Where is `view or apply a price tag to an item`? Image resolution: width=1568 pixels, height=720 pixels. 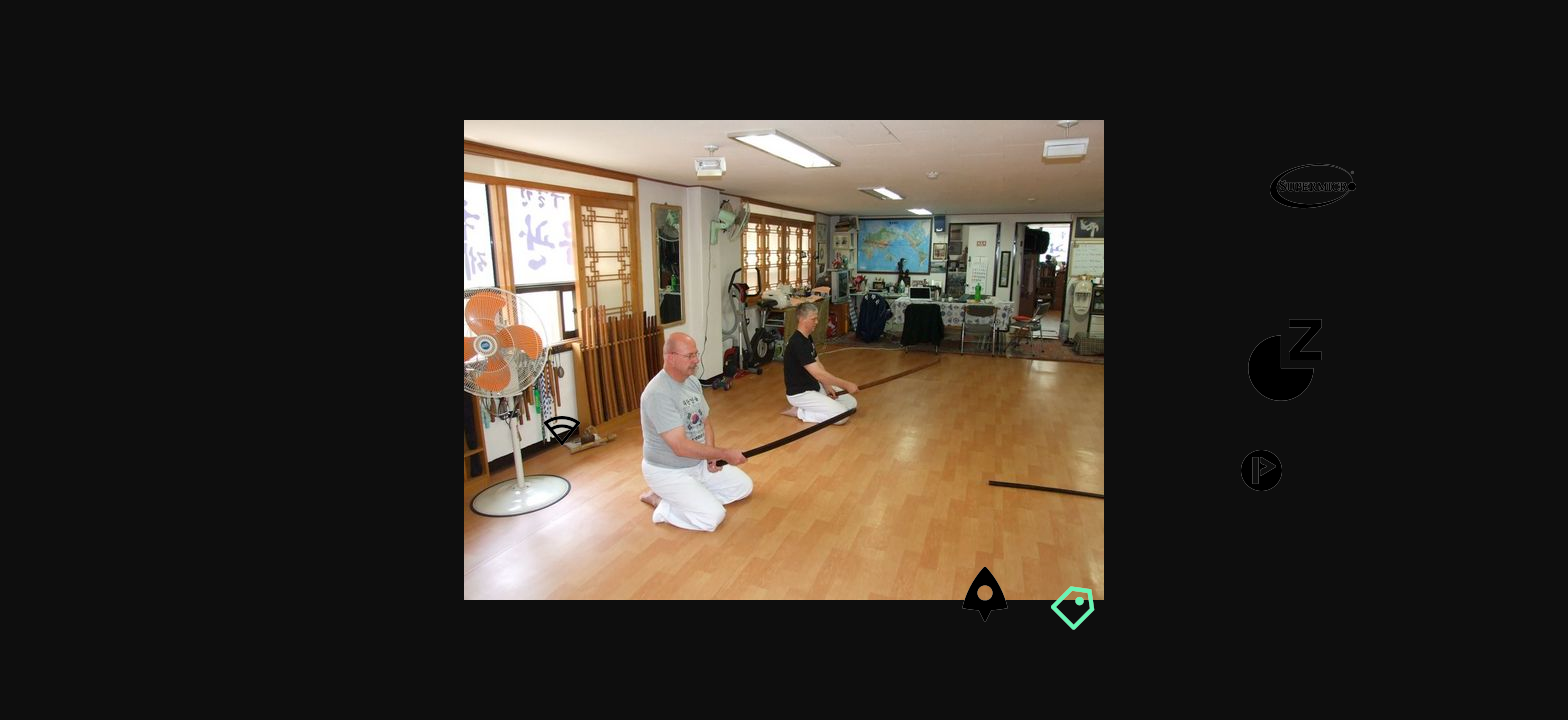
view or apply a price tag to an item is located at coordinates (1073, 607).